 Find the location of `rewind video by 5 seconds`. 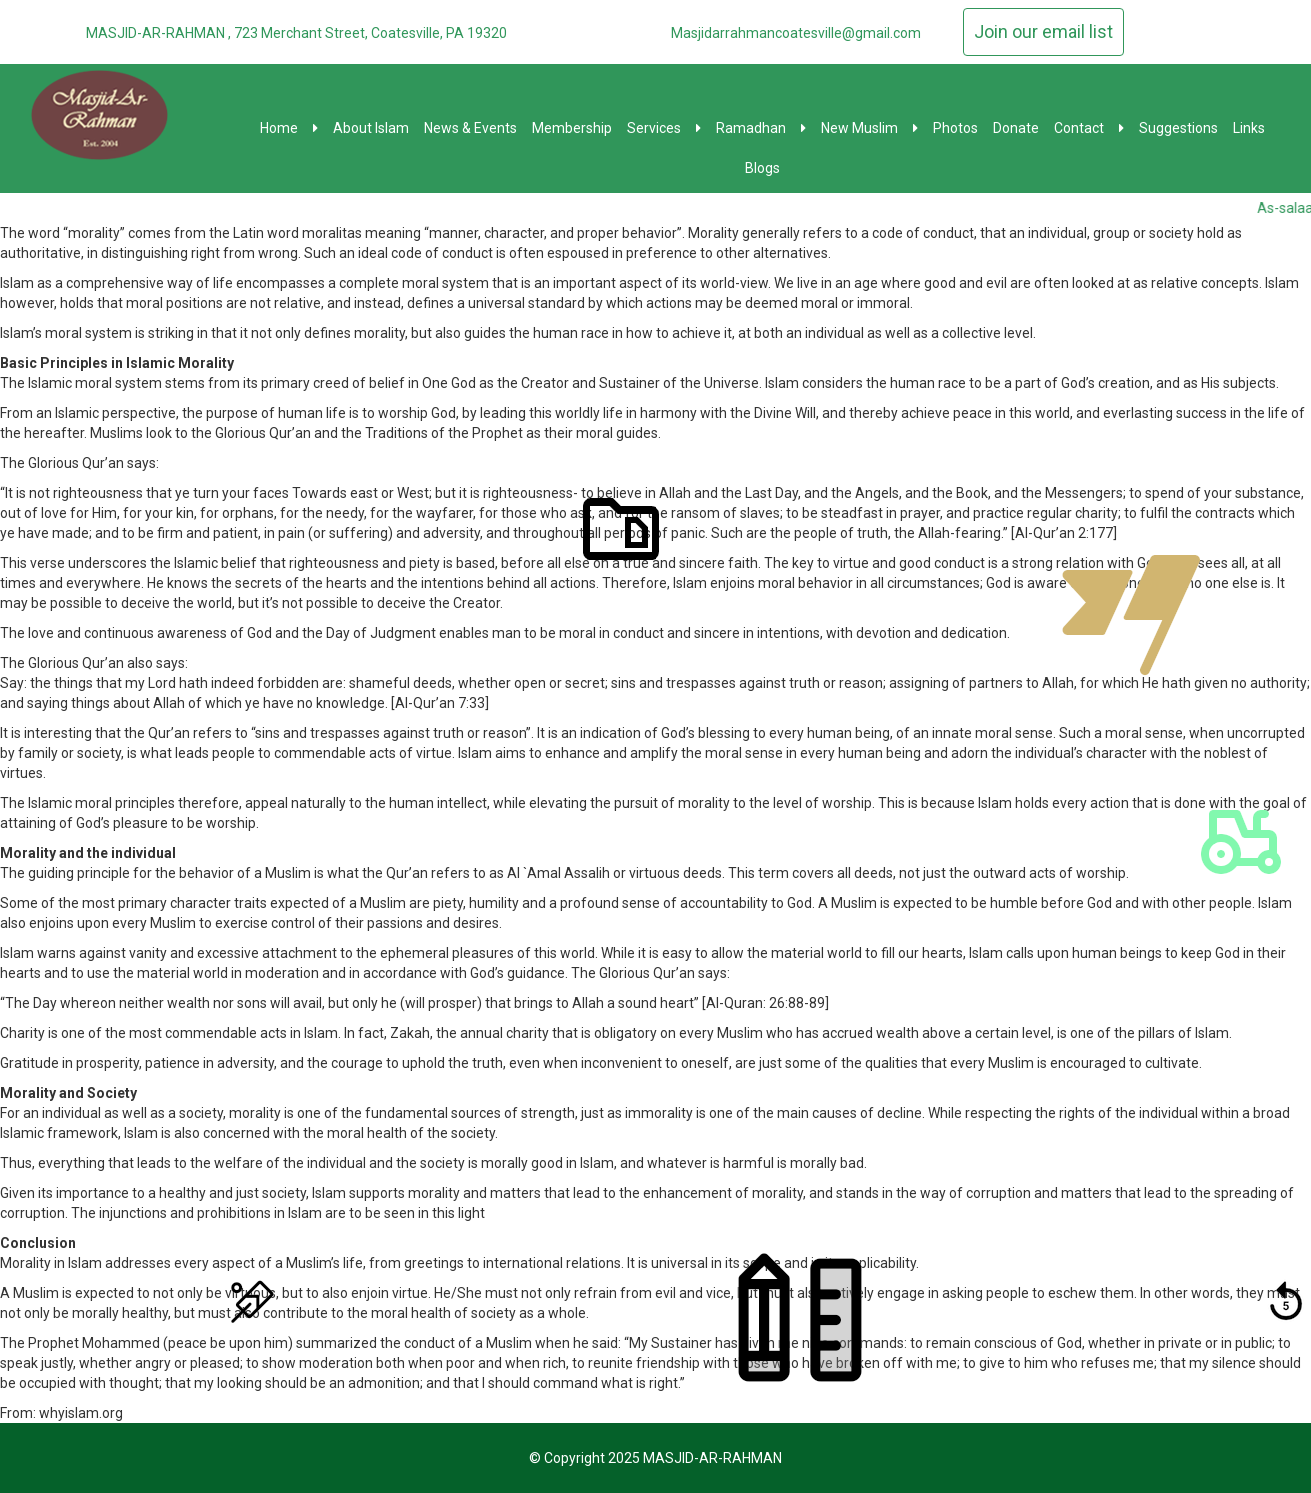

rewind video by 5 seconds is located at coordinates (1286, 1302).